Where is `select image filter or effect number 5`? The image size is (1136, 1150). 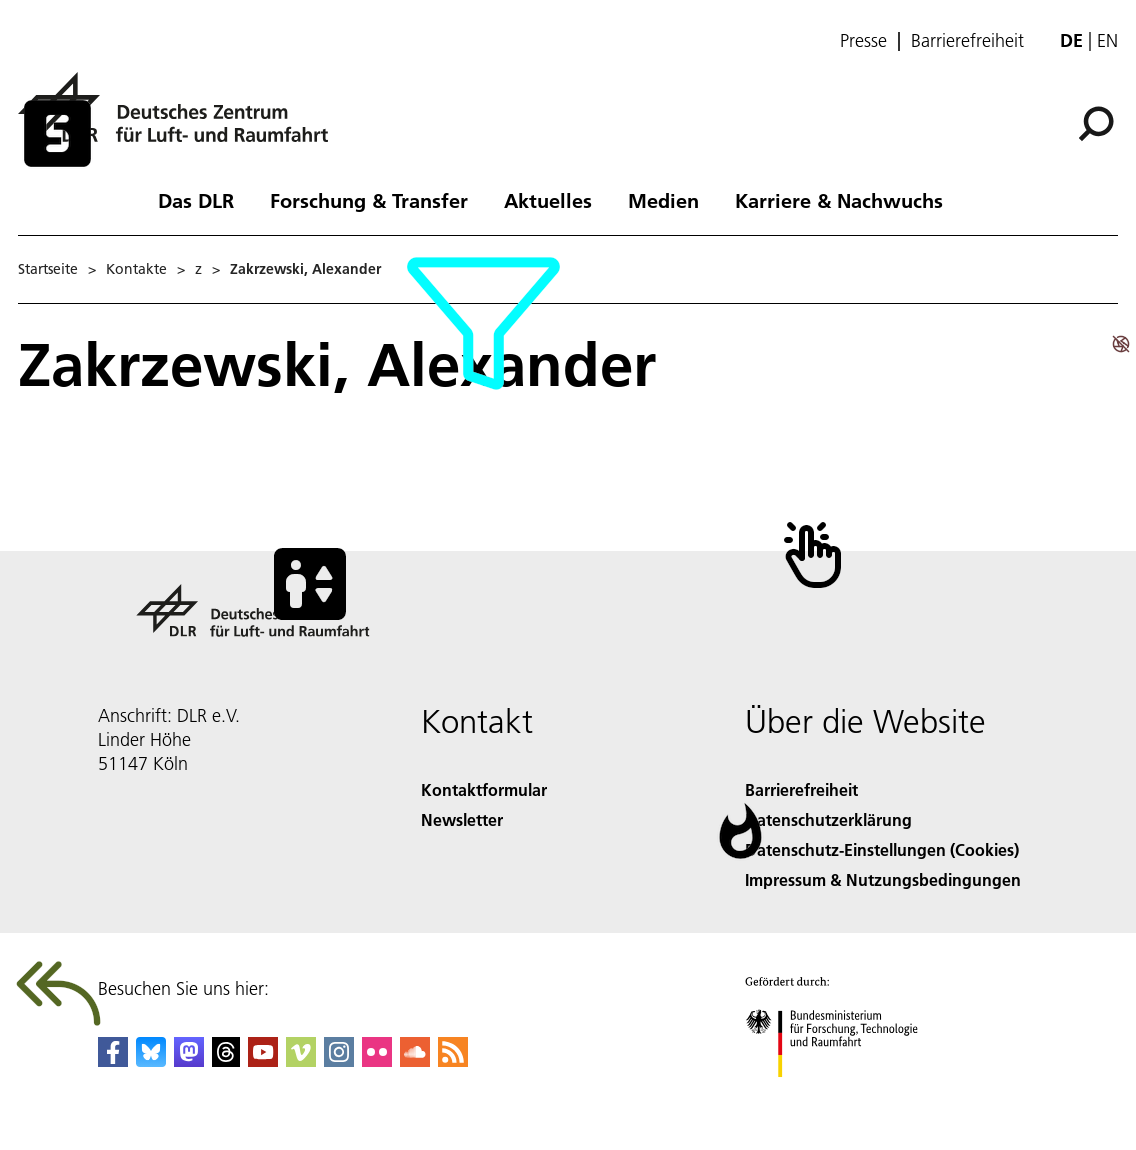
select image filter or effect number 5 is located at coordinates (57, 133).